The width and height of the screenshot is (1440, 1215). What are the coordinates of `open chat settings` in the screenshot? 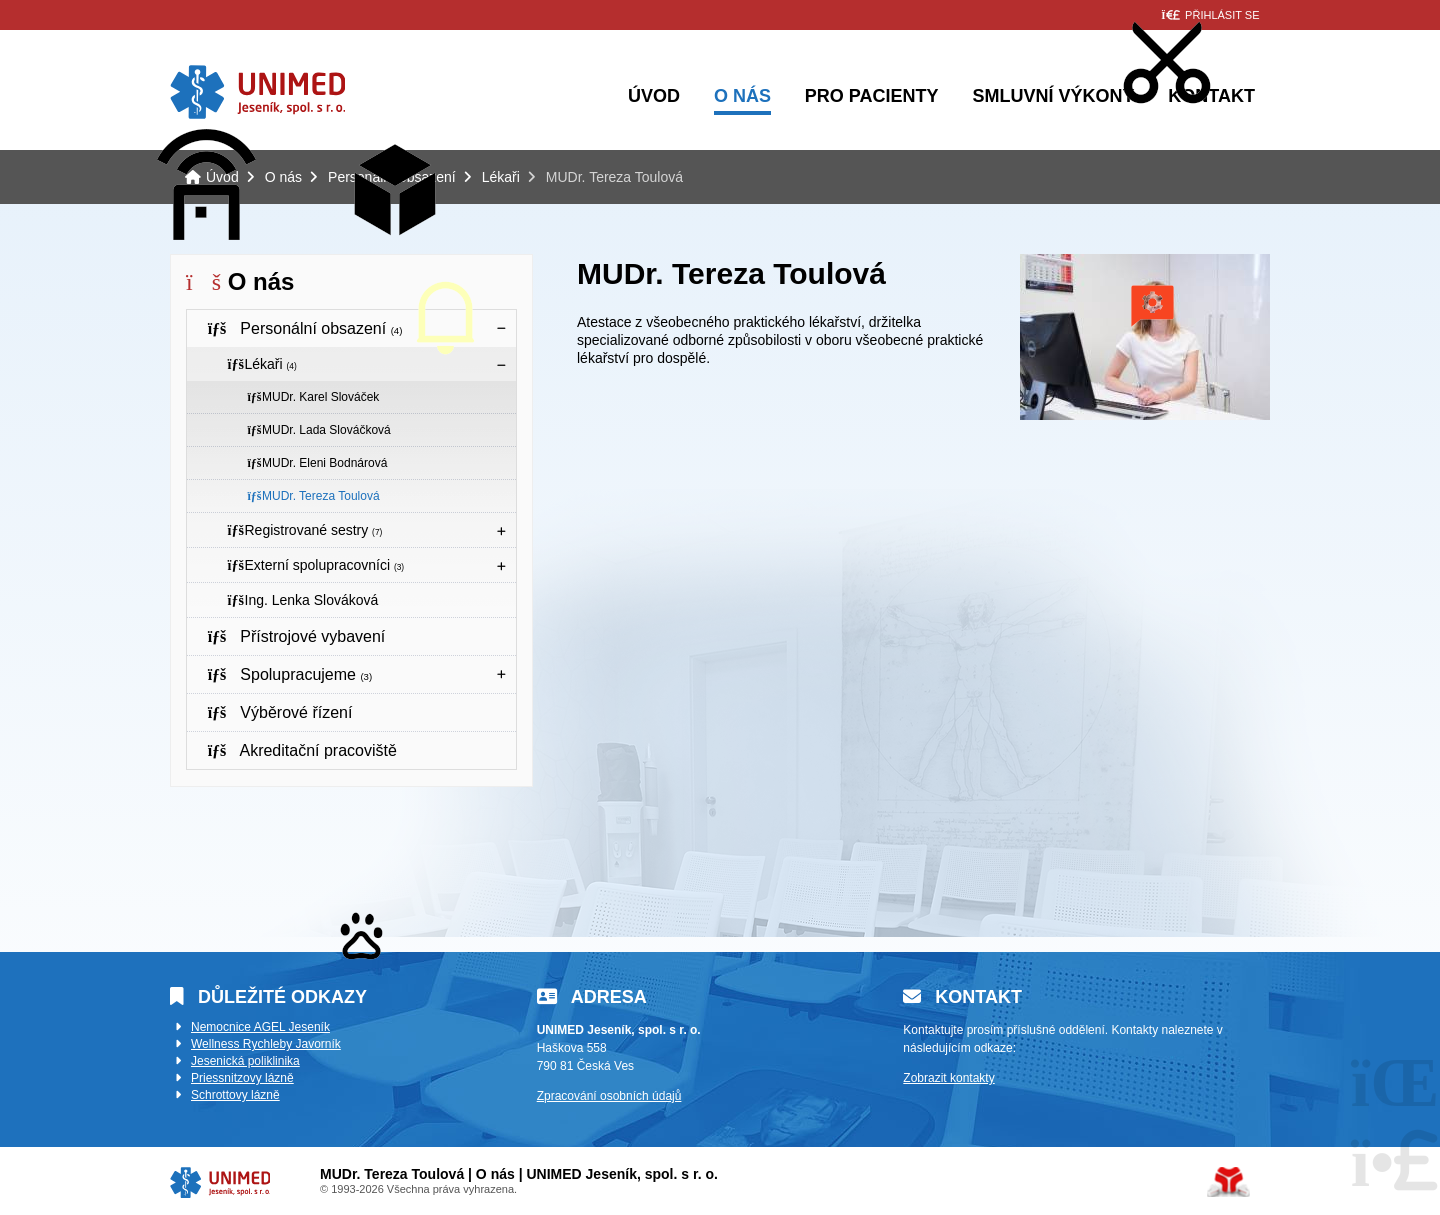 It's located at (1152, 304).